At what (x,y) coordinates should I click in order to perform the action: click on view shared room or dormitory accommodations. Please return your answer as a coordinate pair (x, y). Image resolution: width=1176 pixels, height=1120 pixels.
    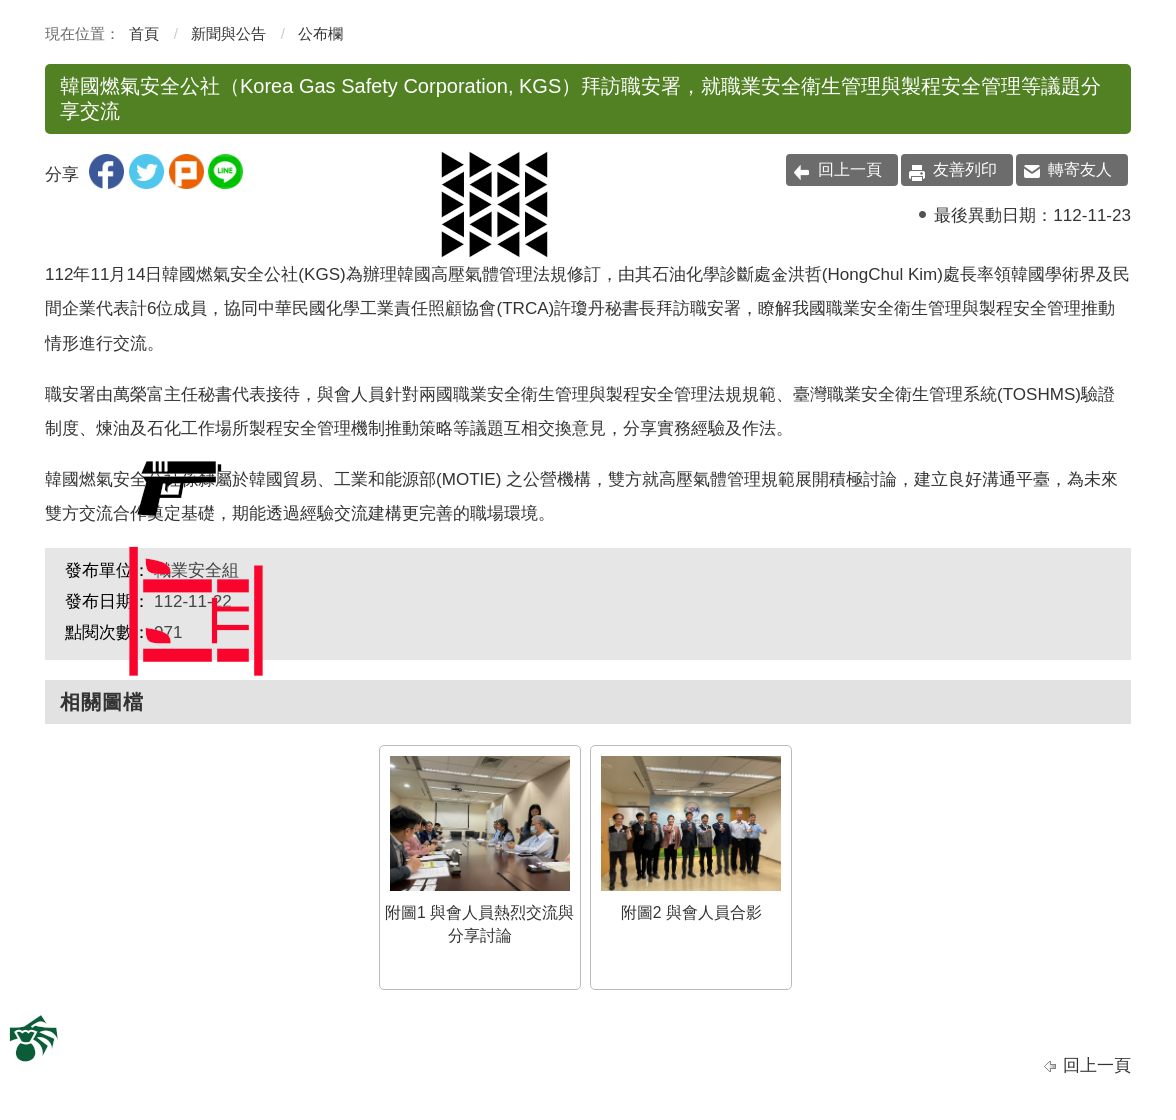
    Looking at the image, I should click on (196, 609).